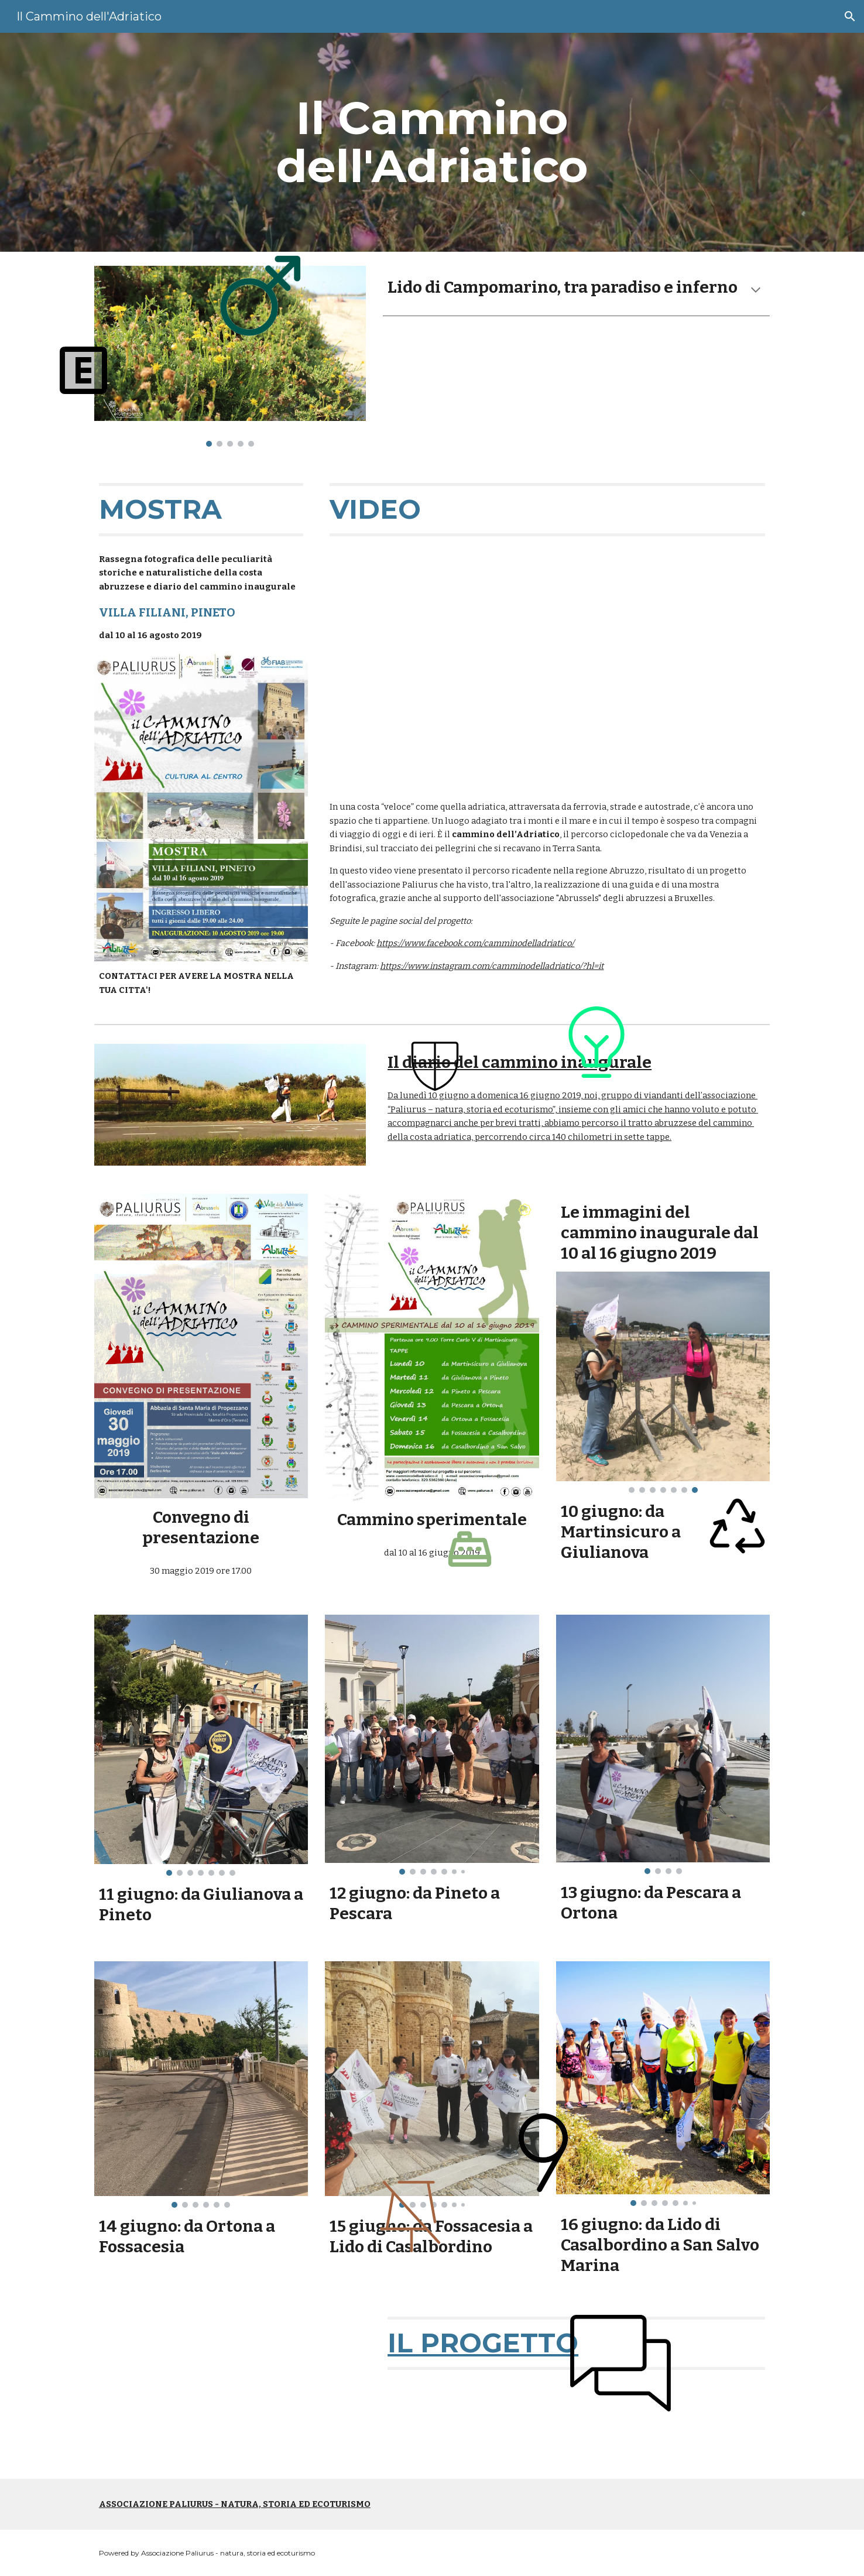  Describe the element at coordinates (83, 370) in the screenshot. I see `indicates explicit content warning` at that location.